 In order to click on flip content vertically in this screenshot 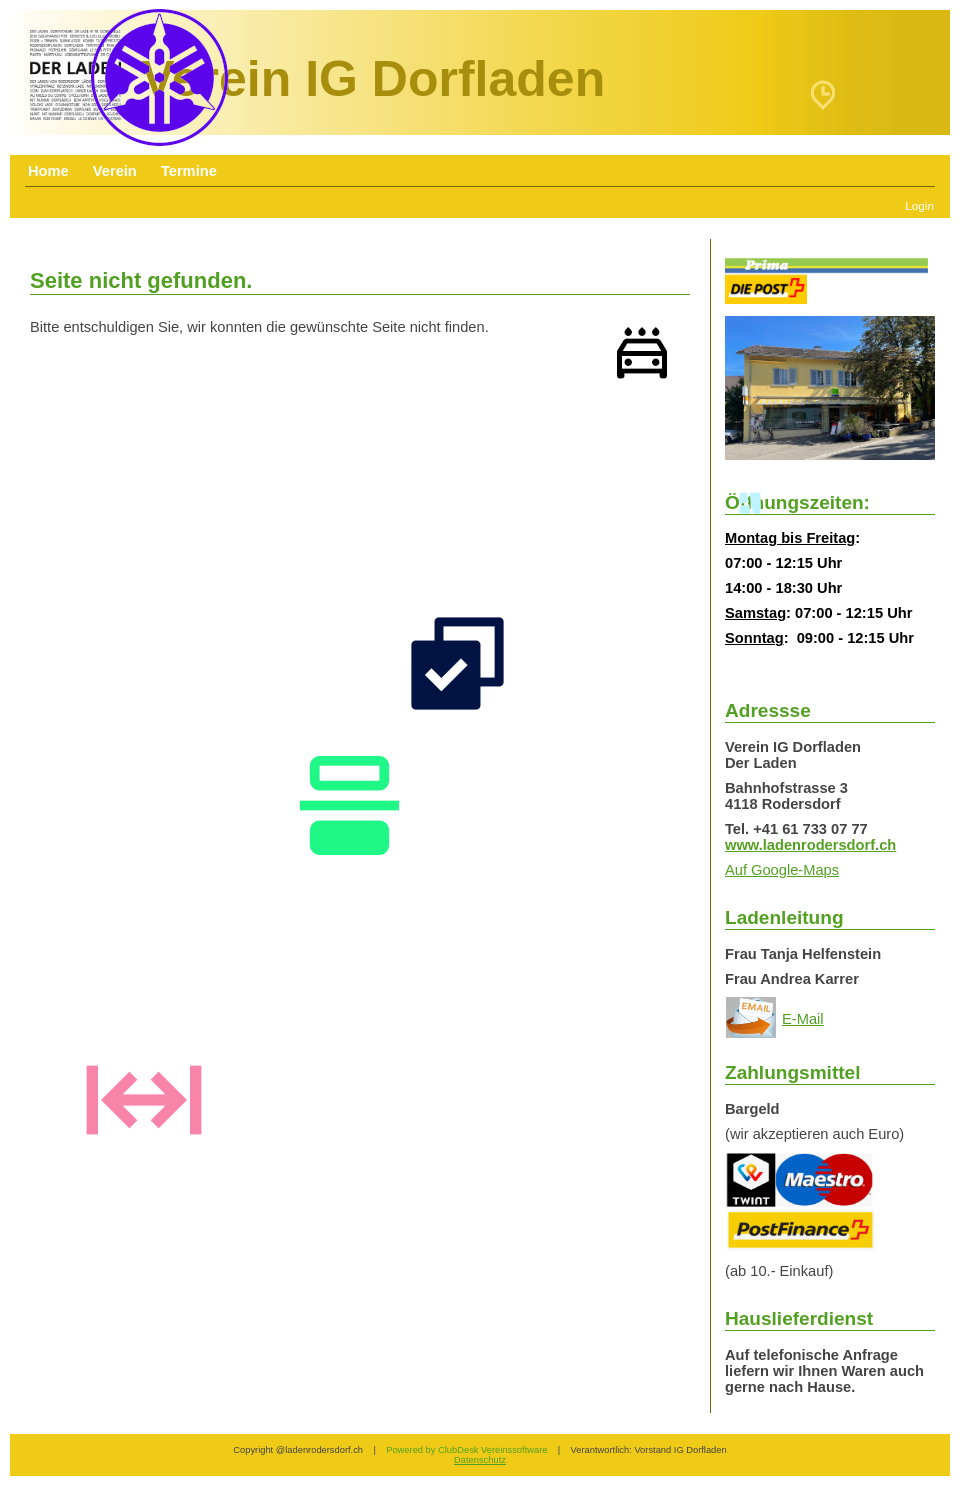, I will do `click(349, 805)`.